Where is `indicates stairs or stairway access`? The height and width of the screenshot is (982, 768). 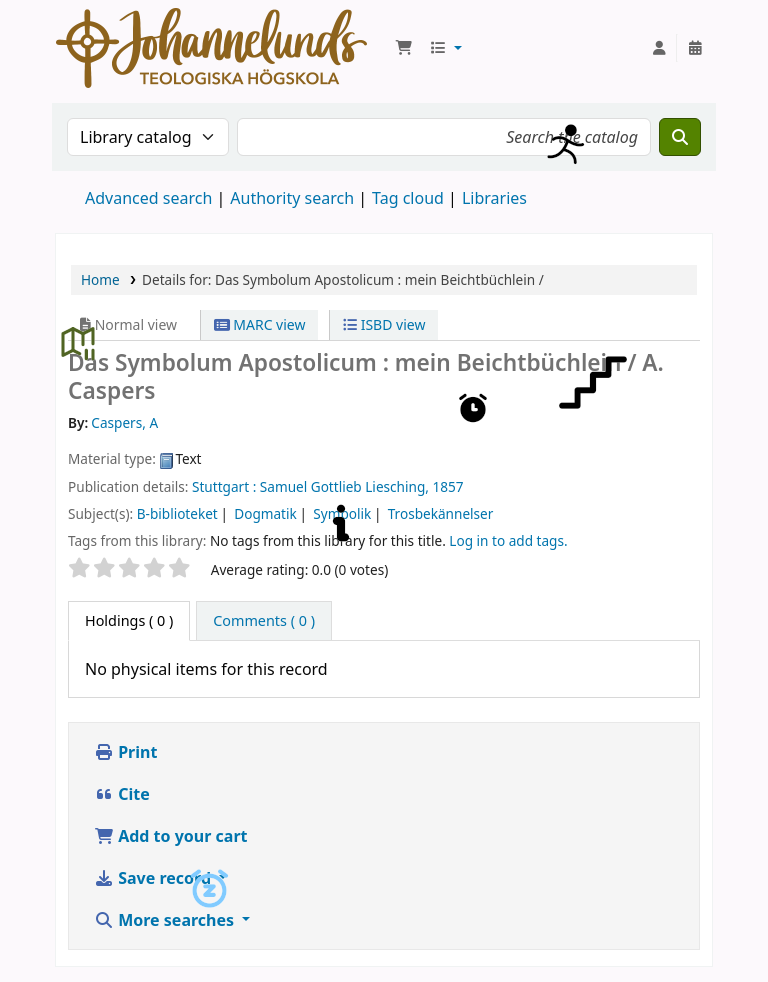 indicates stairs or stairway access is located at coordinates (593, 381).